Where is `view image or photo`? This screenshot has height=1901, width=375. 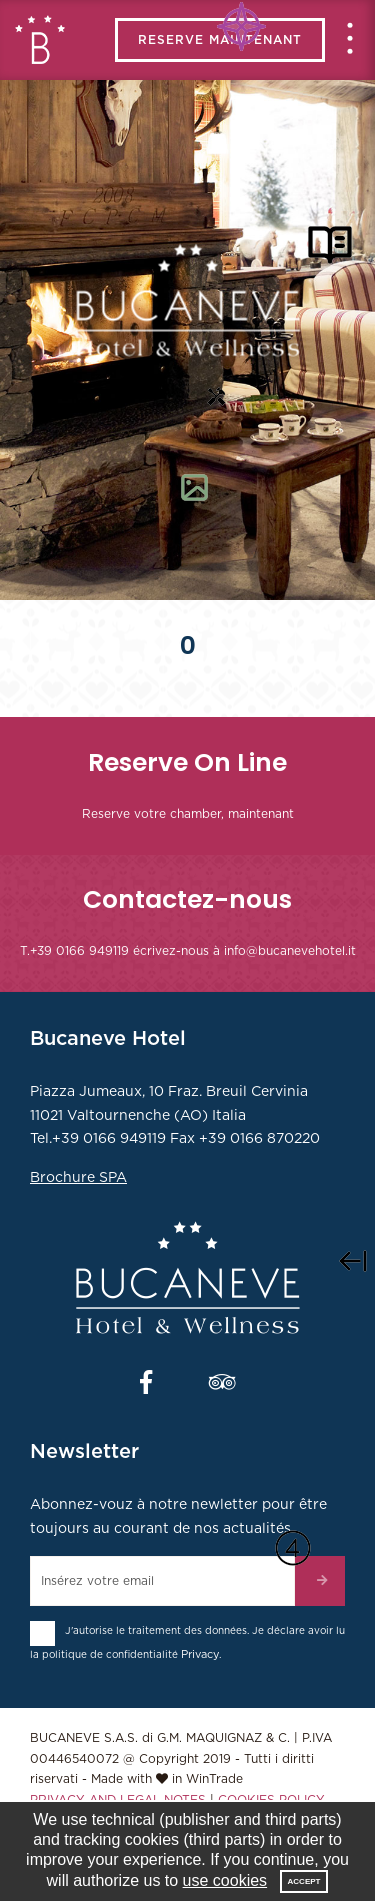
view image or photo is located at coordinates (194, 487).